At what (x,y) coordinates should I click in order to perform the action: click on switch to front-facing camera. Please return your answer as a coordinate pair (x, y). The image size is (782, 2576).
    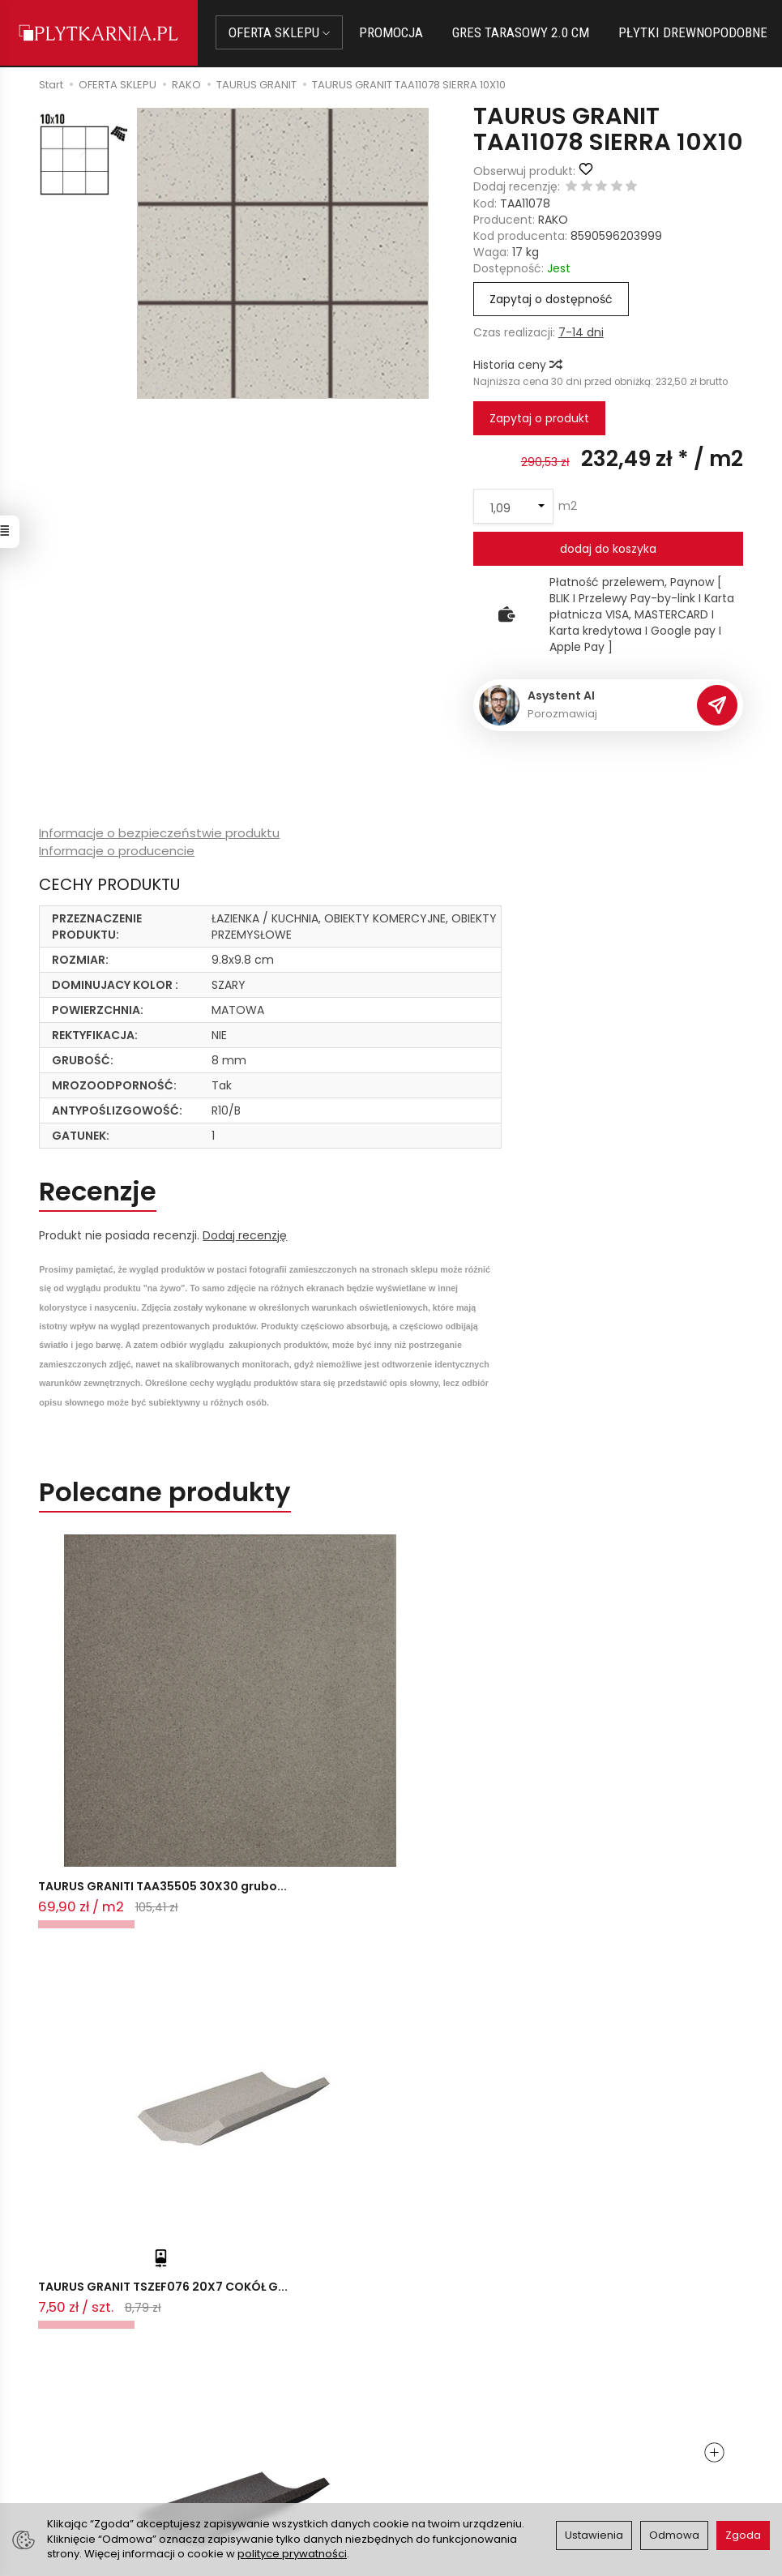
    Looking at the image, I should click on (160, 2258).